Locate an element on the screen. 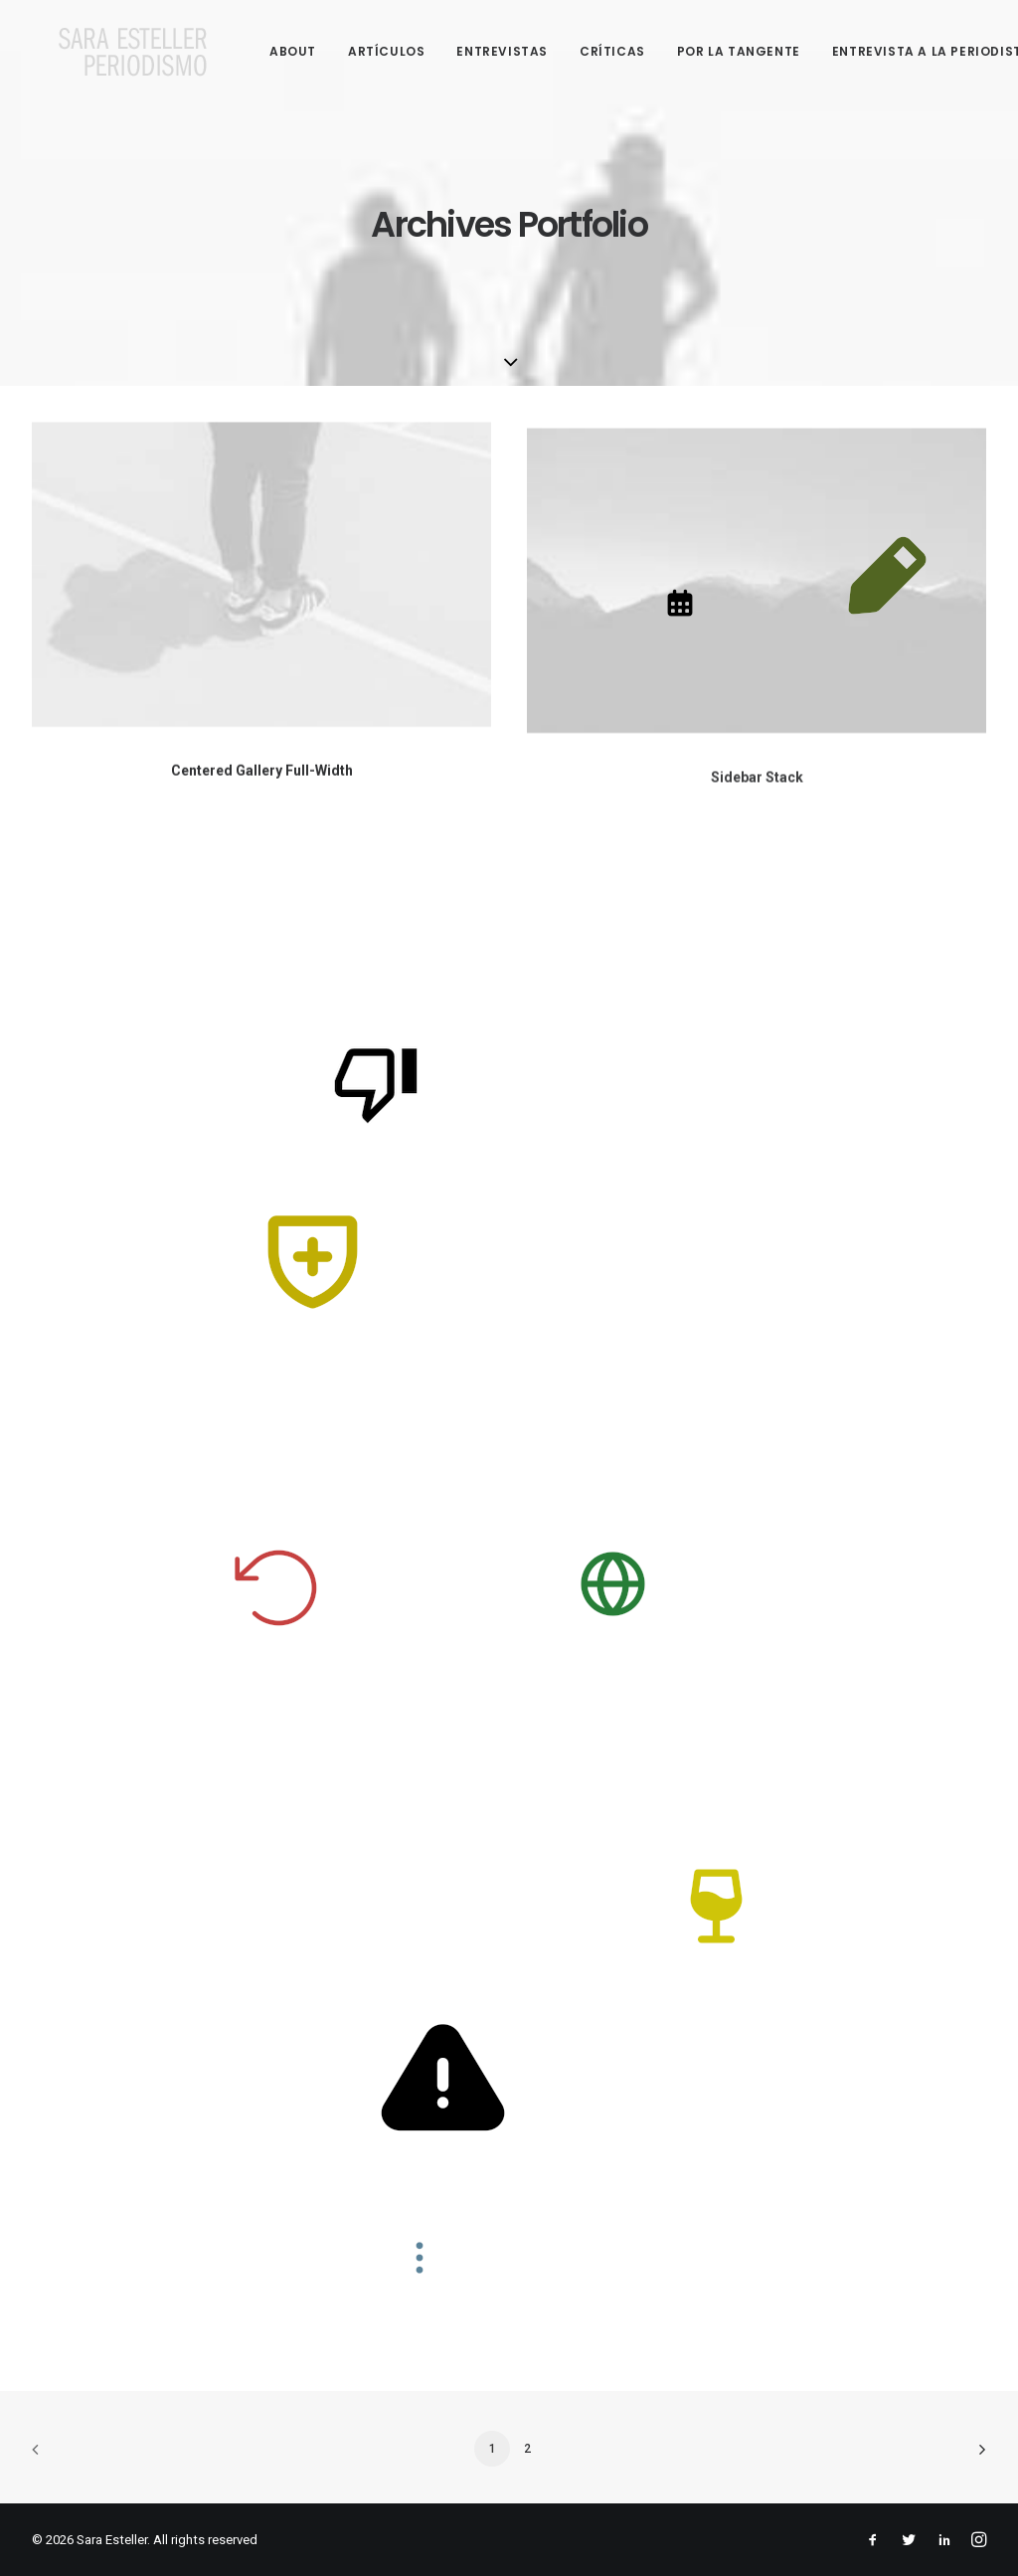 The image size is (1018, 2576). switch to global or international settings is located at coordinates (612, 1583).